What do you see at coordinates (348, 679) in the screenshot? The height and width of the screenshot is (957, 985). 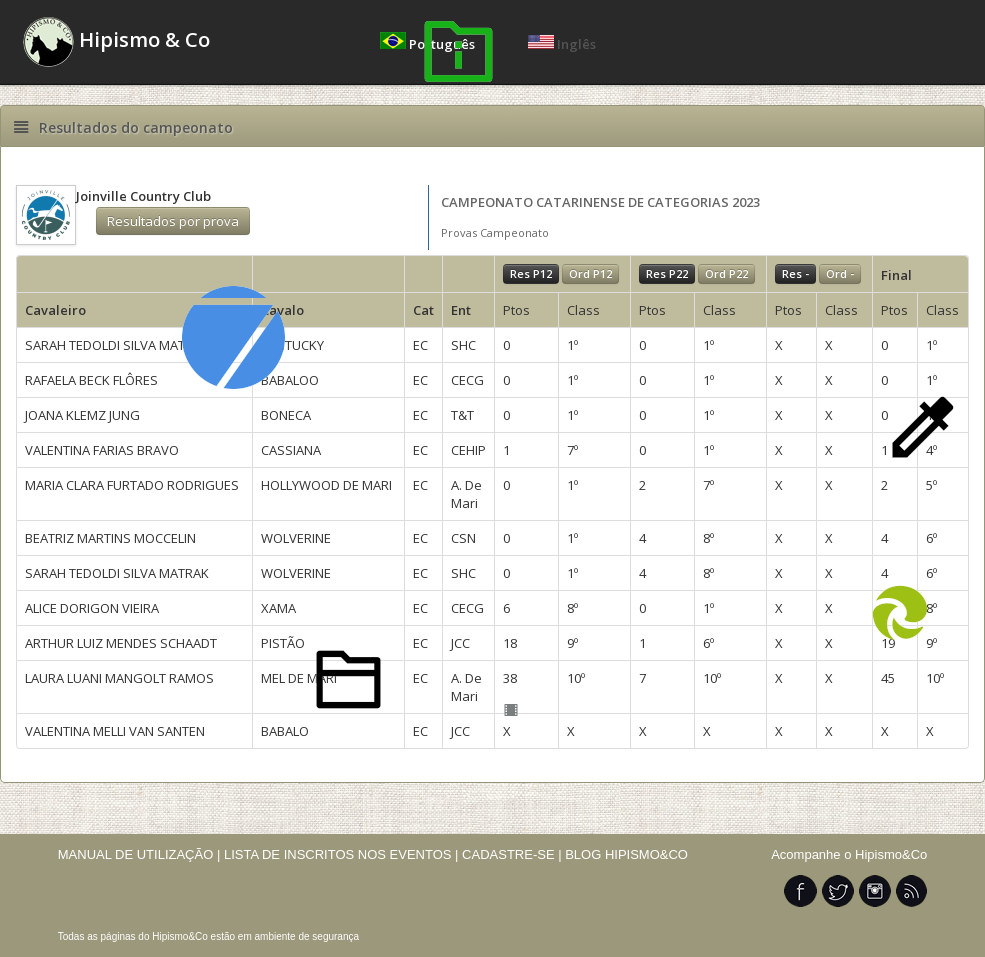 I see `open folder to view files` at bounding box center [348, 679].